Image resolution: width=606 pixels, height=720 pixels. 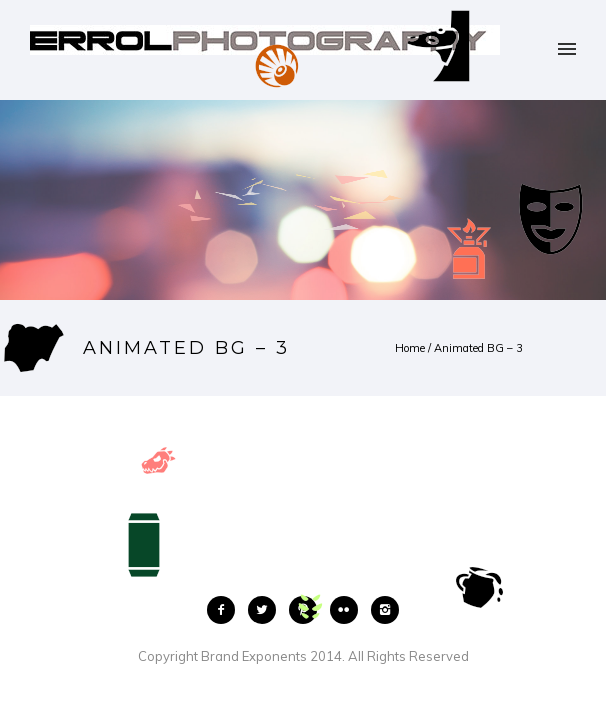 What do you see at coordinates (550, 219) in the screenshot?
I see `toggle between theater or drama mode` at bounding box center [550, 219].